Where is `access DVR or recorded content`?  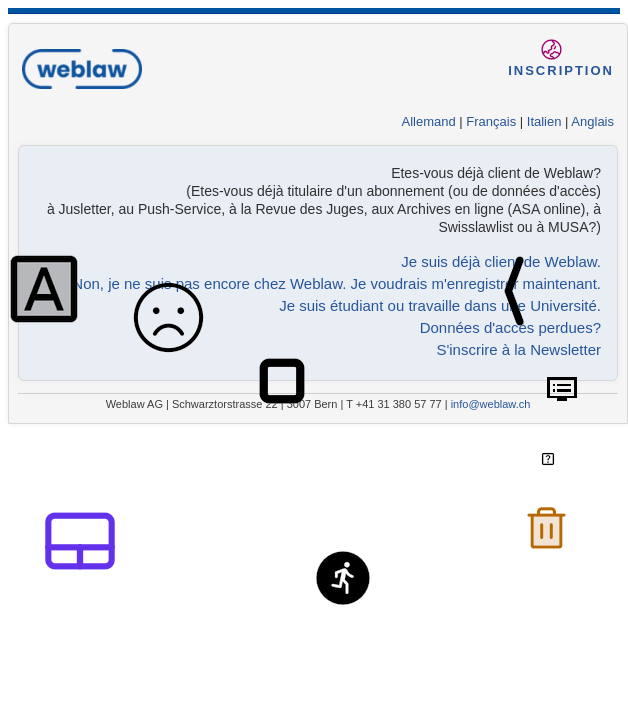 access DVR or recorded content is located at coordinates (562, 389).